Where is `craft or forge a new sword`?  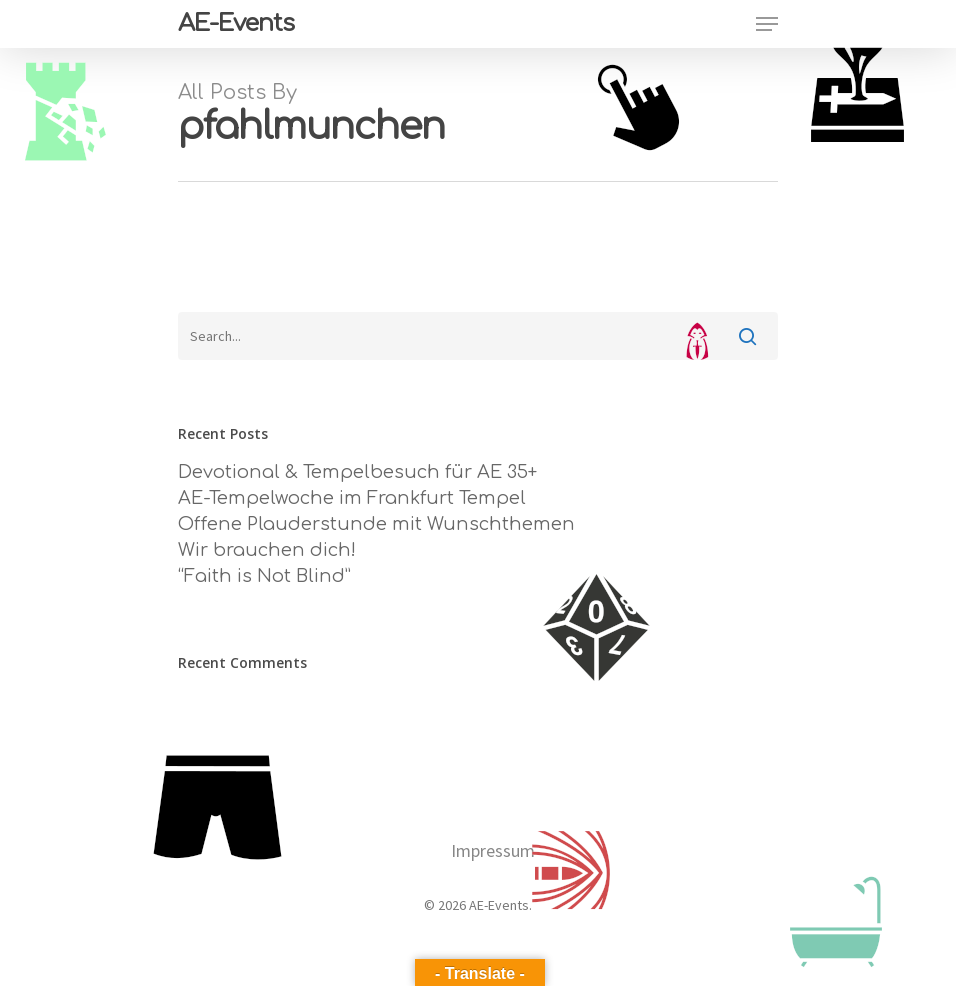 craft or forge a new sword is located at coordinates (857, 95).